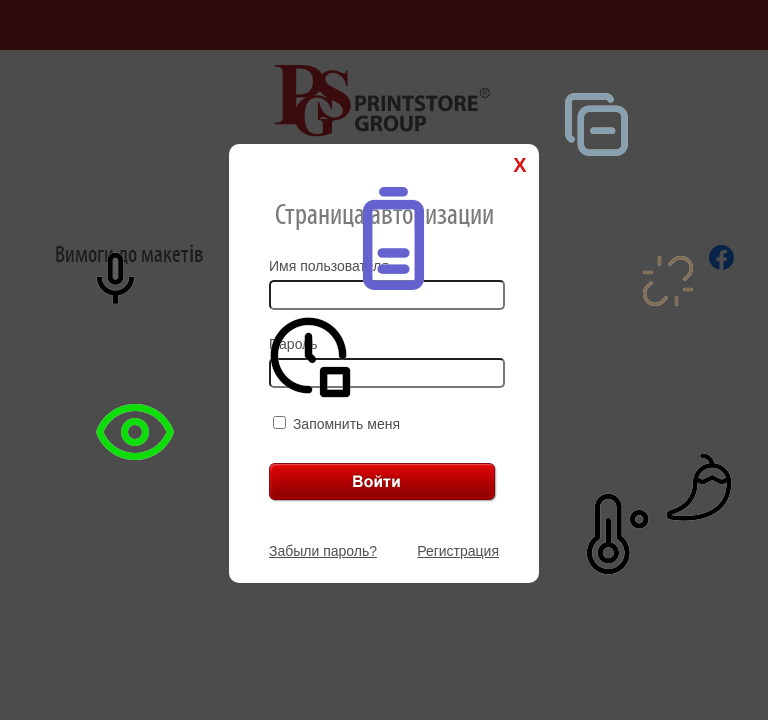  What do you see at coordinates (308, 355) in the screenshot?
I see `stop a running timer` at bounding box center [308, 355].